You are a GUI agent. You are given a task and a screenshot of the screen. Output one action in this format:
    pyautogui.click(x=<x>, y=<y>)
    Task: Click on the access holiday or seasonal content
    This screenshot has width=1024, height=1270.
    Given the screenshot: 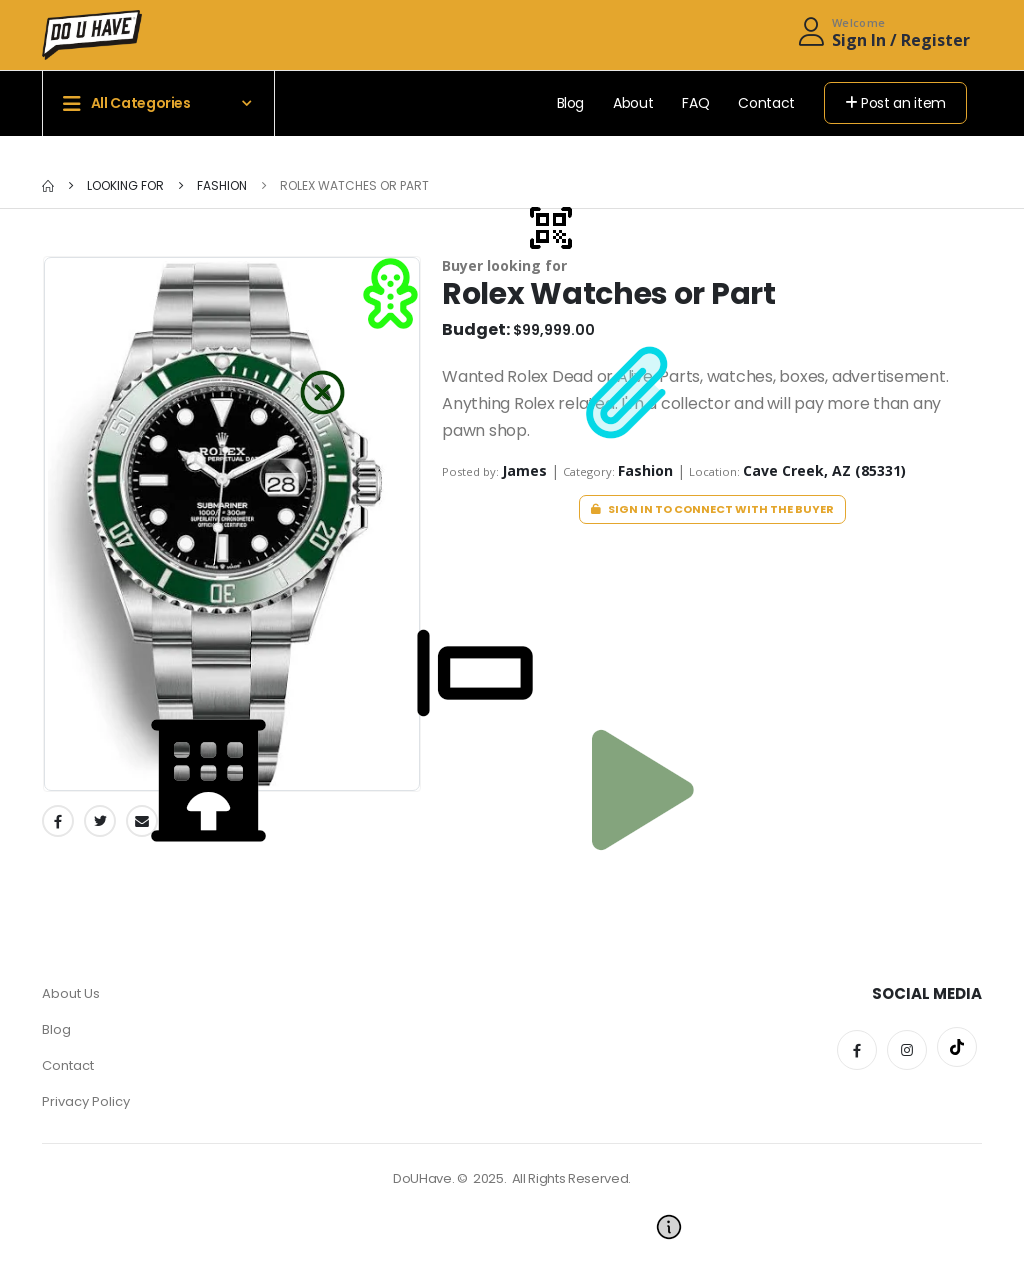 What is the action you would take?
    pyautogui.click(x=390, y=293)
    